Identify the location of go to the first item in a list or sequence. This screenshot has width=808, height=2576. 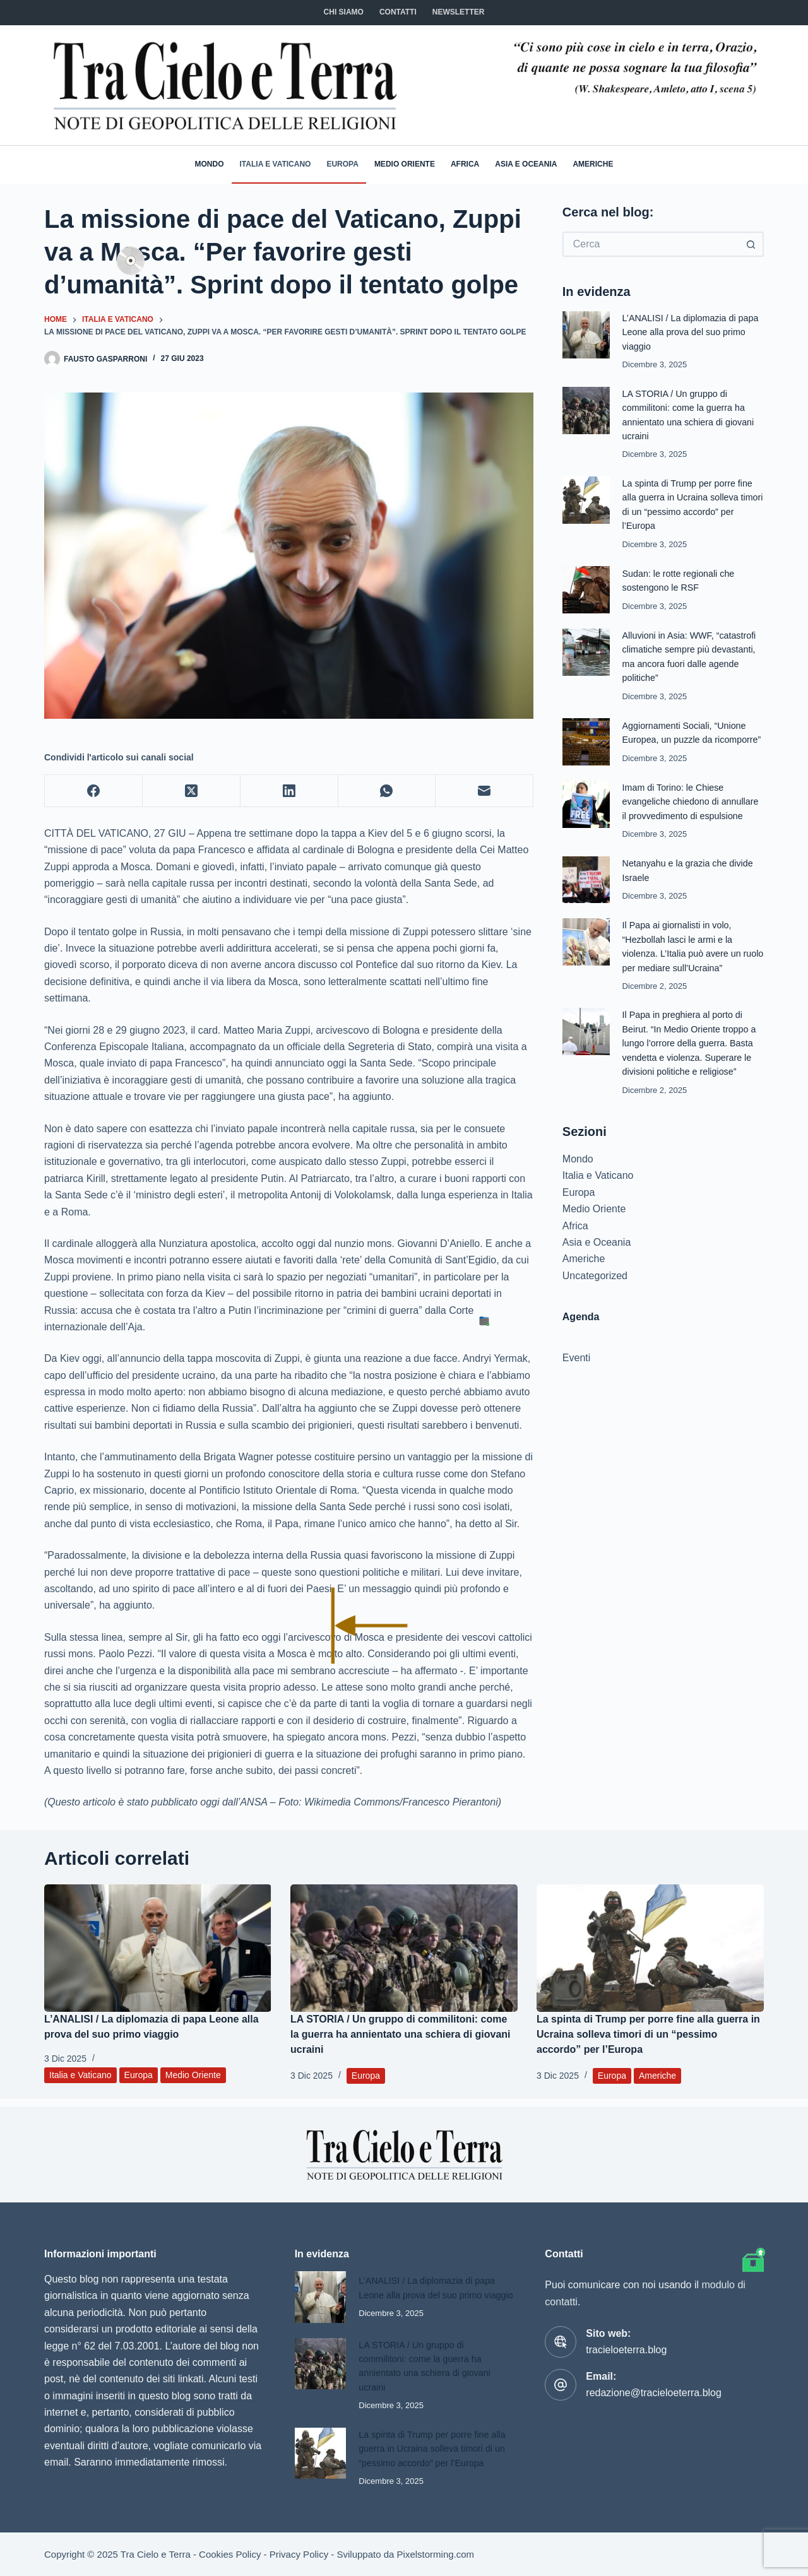
(369, 1626).